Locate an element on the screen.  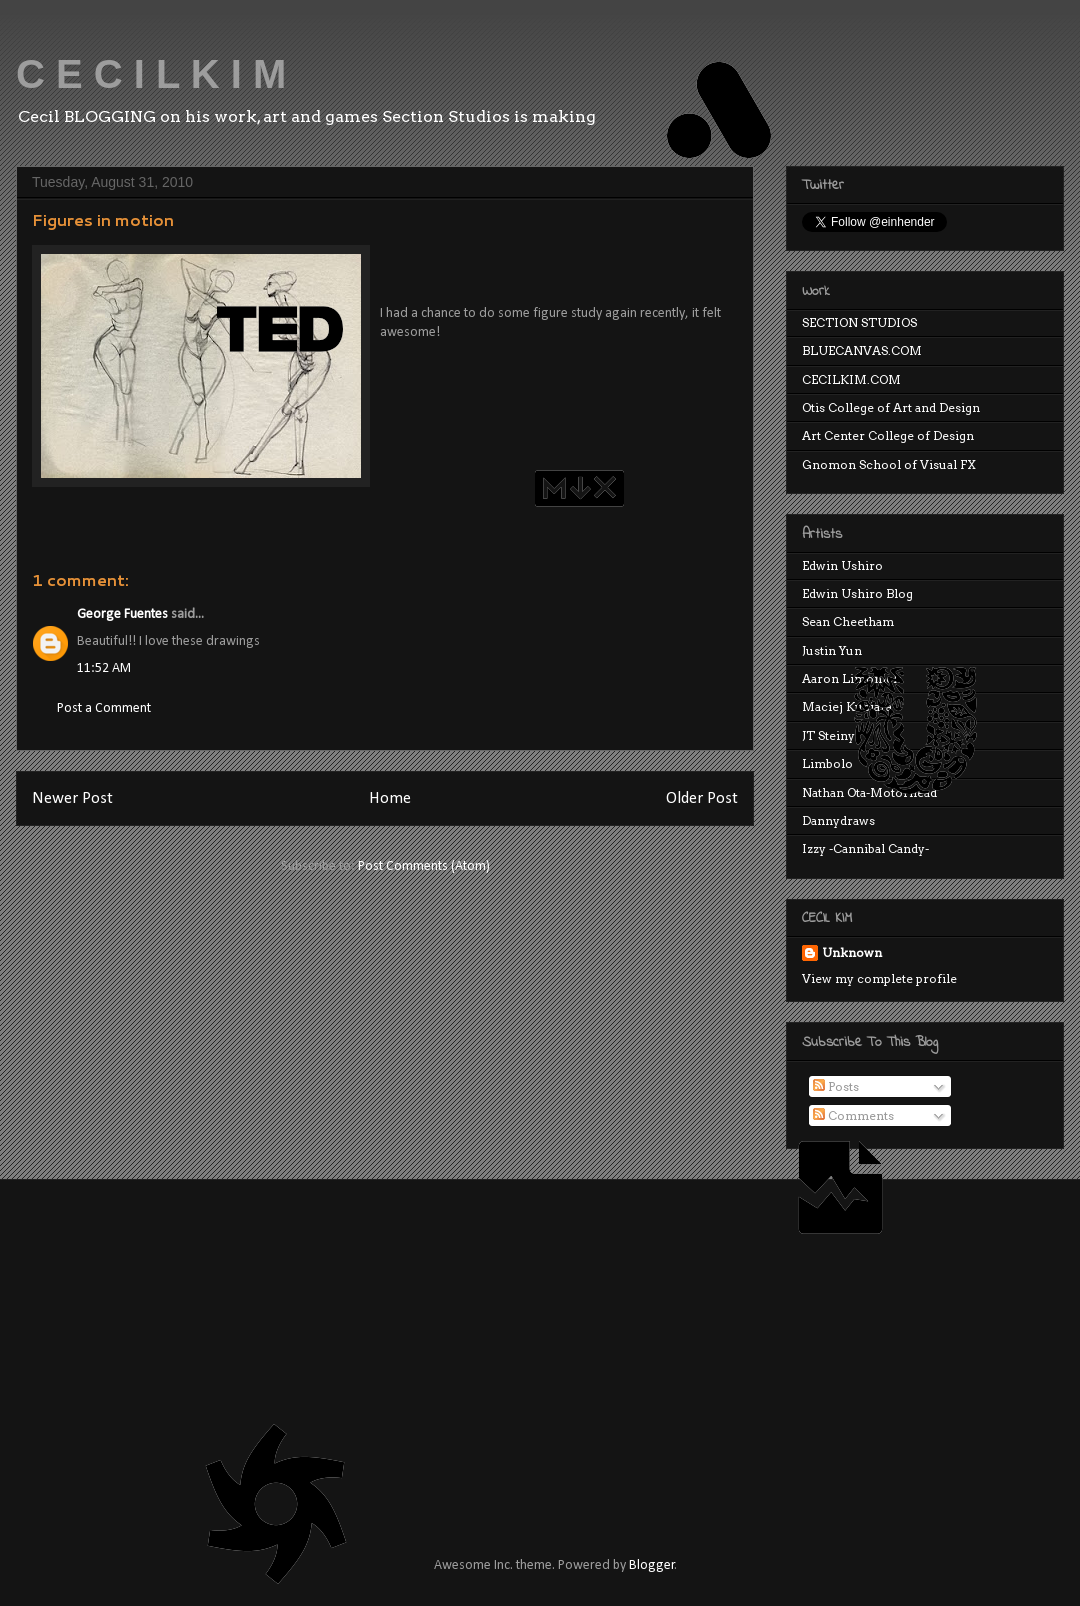
analogue brand logo is located at coordinates (719, 110).